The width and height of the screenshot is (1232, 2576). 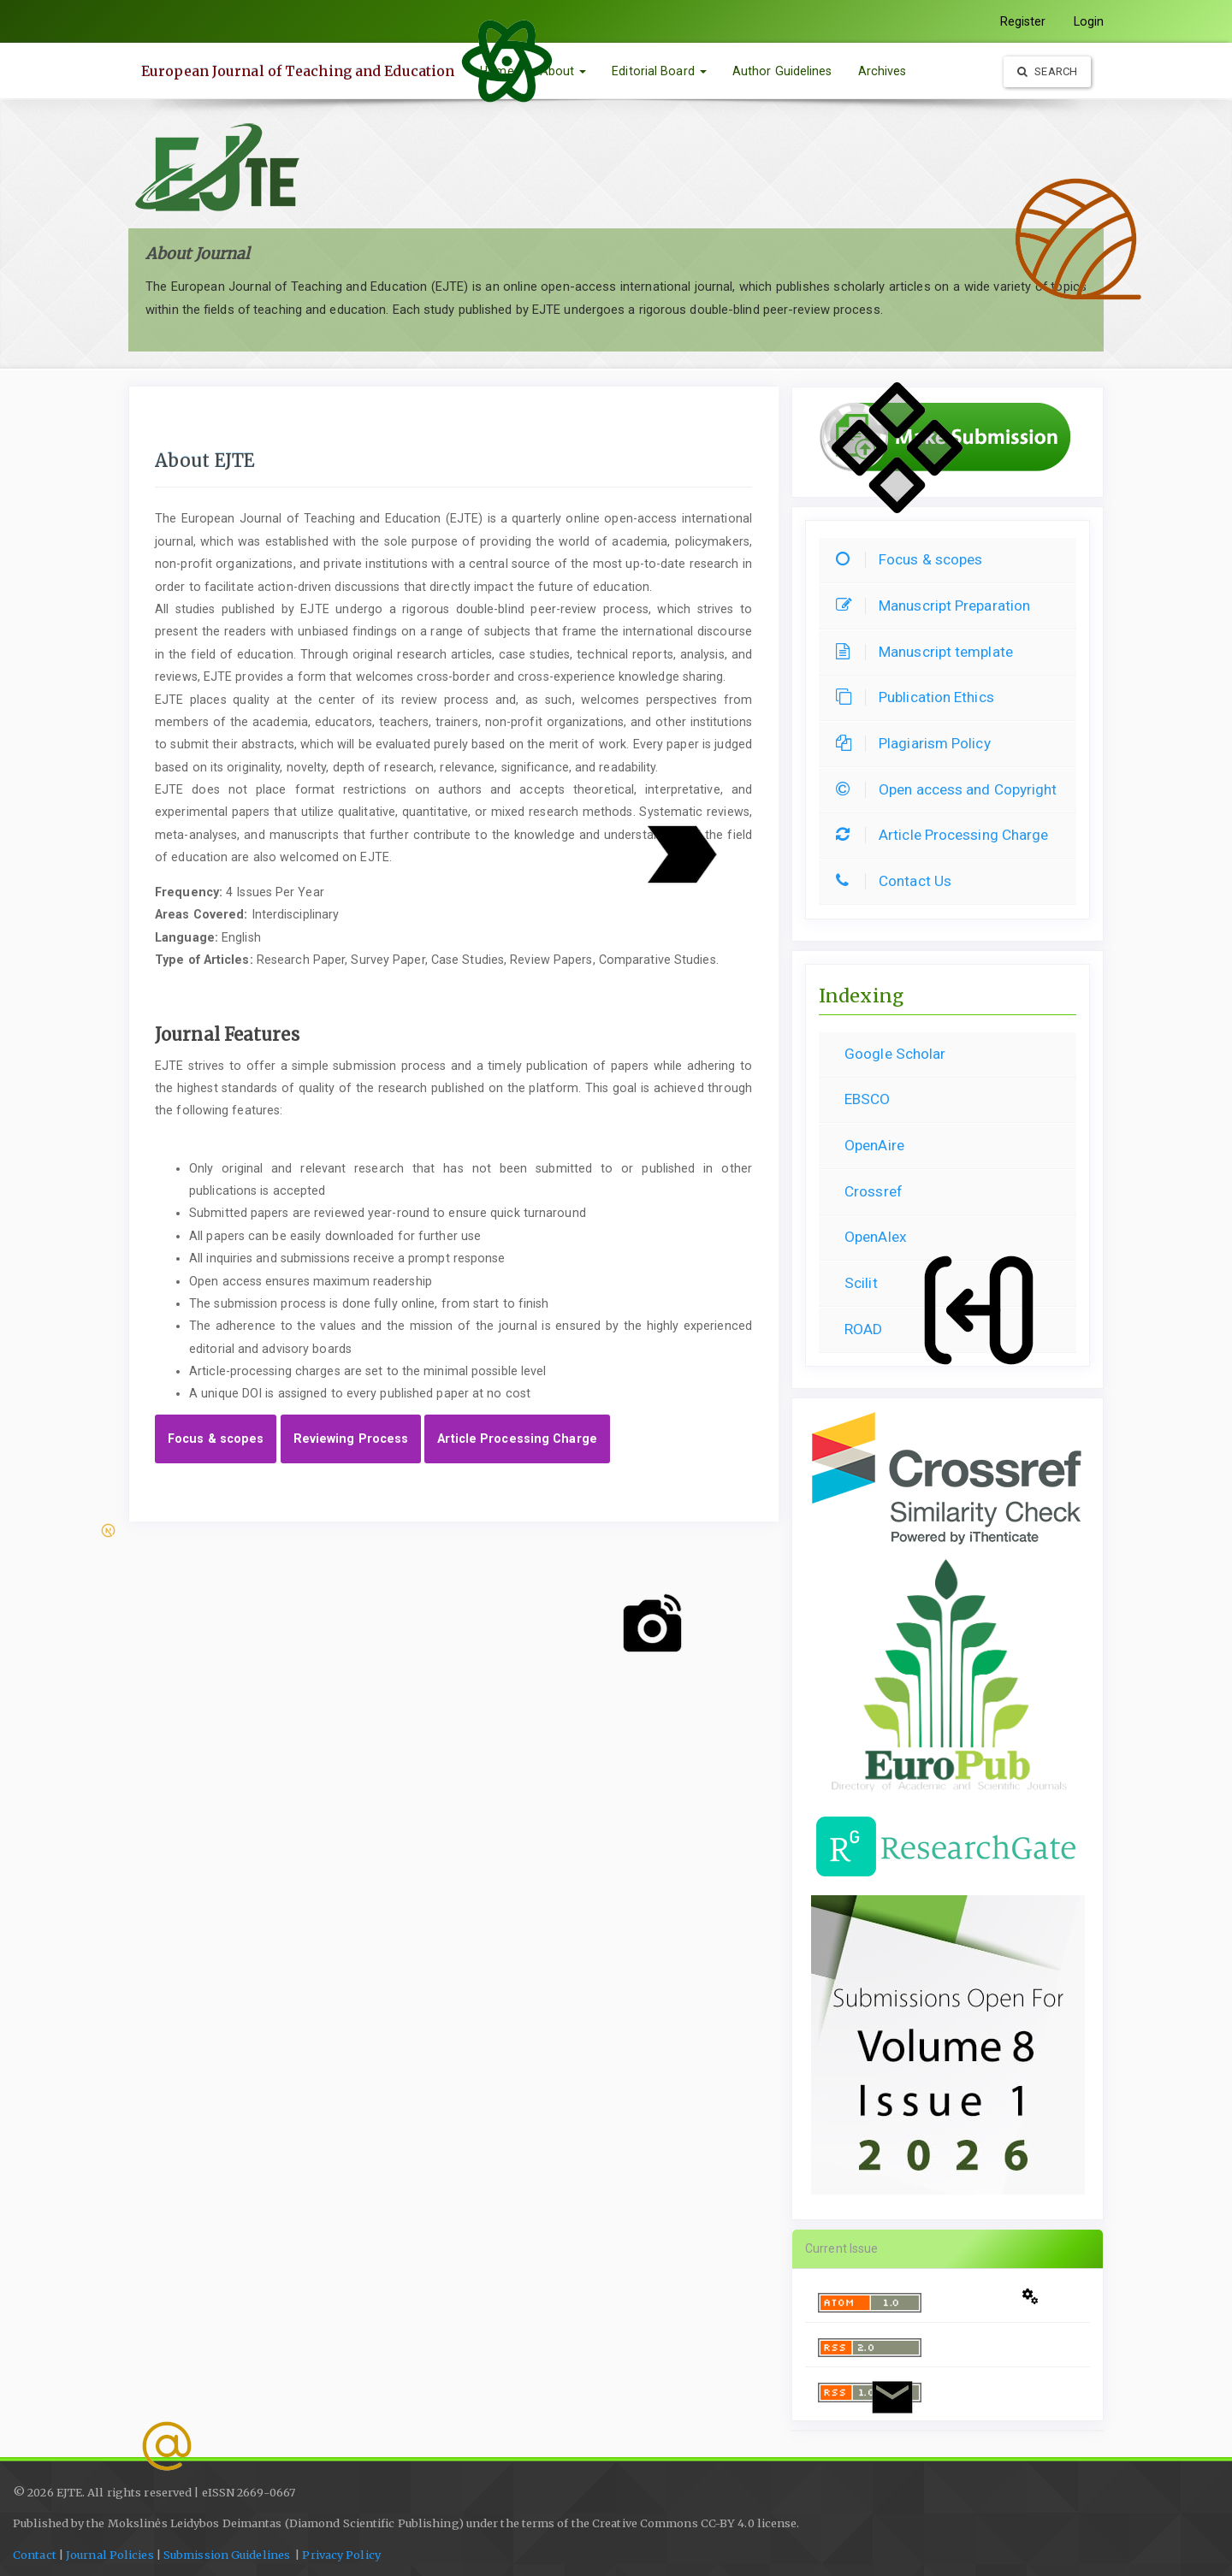 I want to click on connect to a wireless or remote camera, so click(x=652, y=1622).